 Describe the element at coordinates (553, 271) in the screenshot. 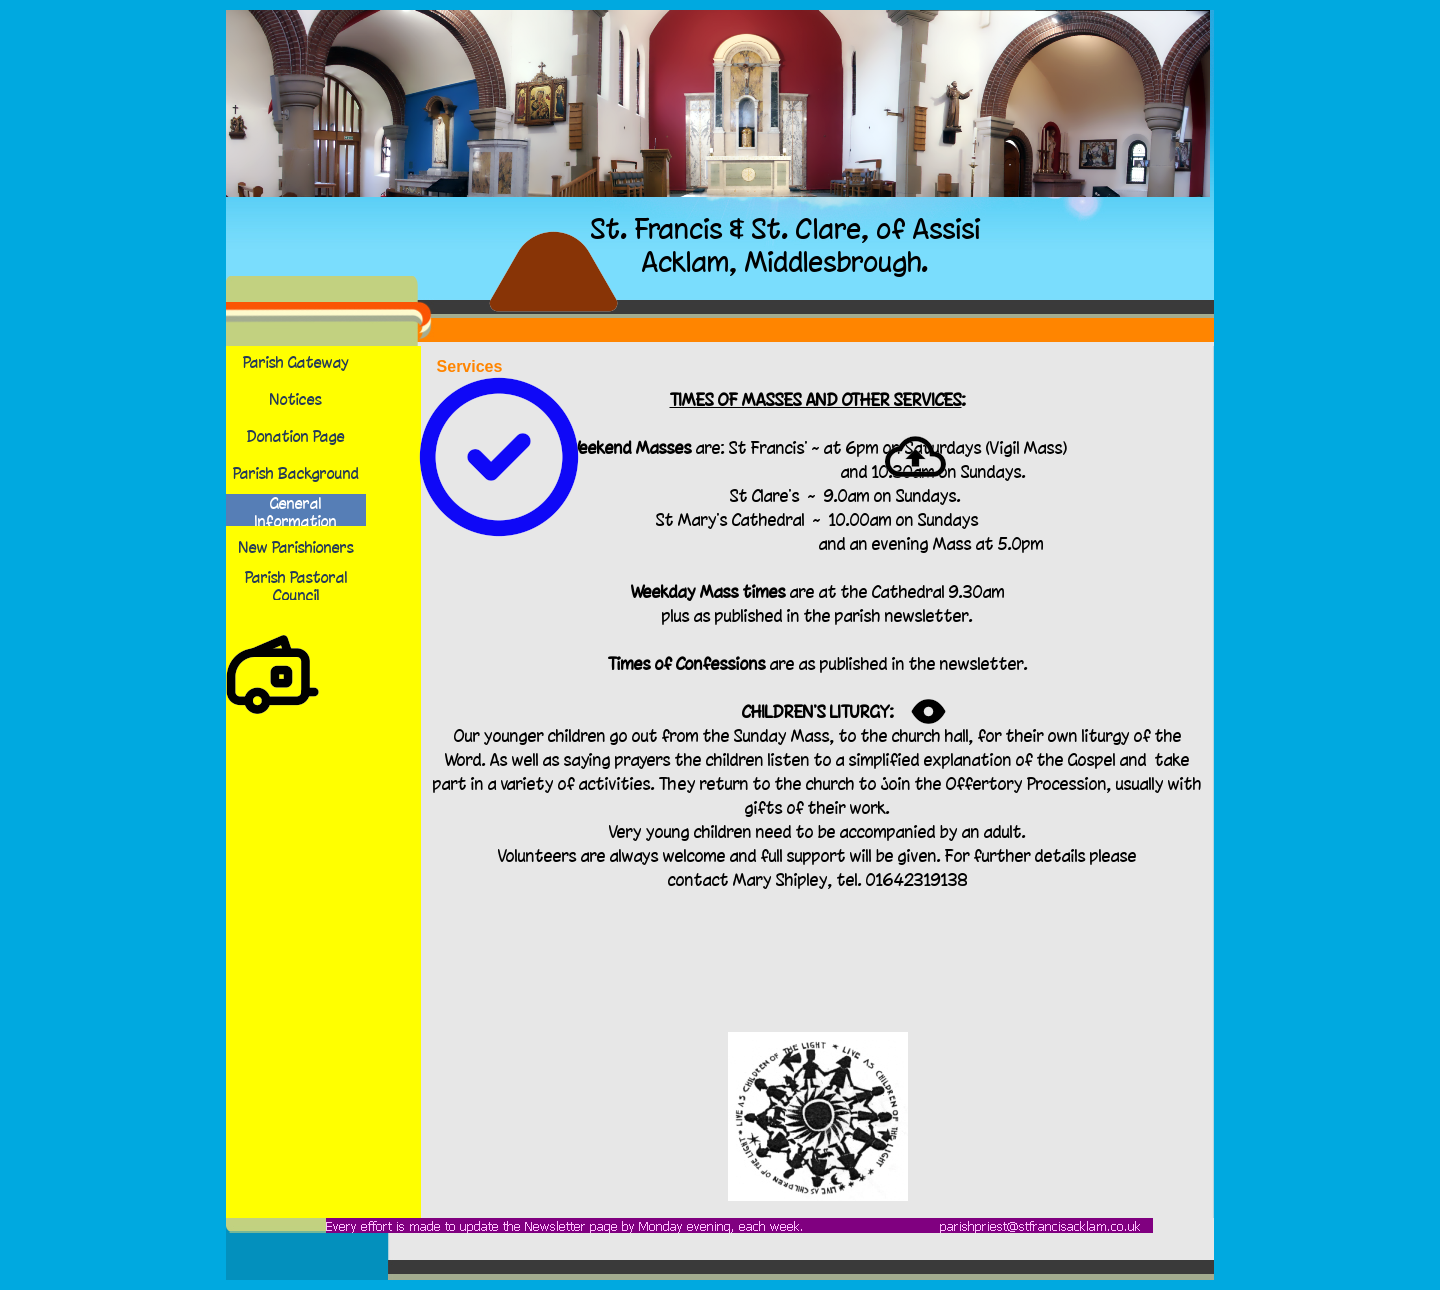

I see `indicates a mound or hill terrain feature` at that location.